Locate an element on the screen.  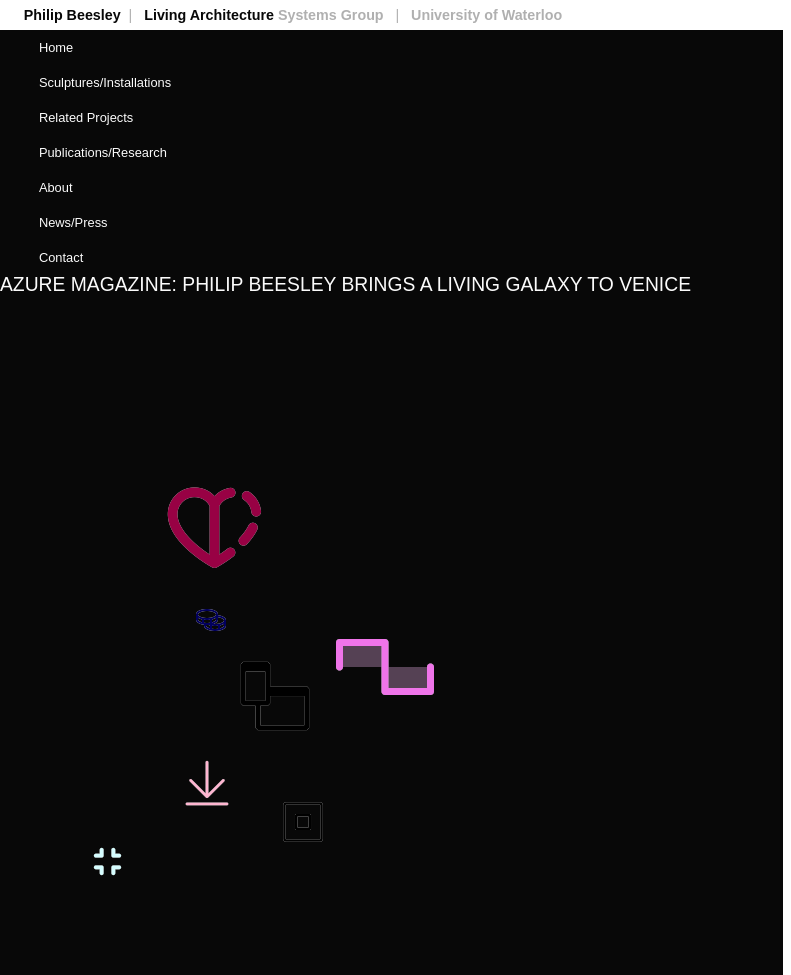
download a file is located at coordinates (207, 784).